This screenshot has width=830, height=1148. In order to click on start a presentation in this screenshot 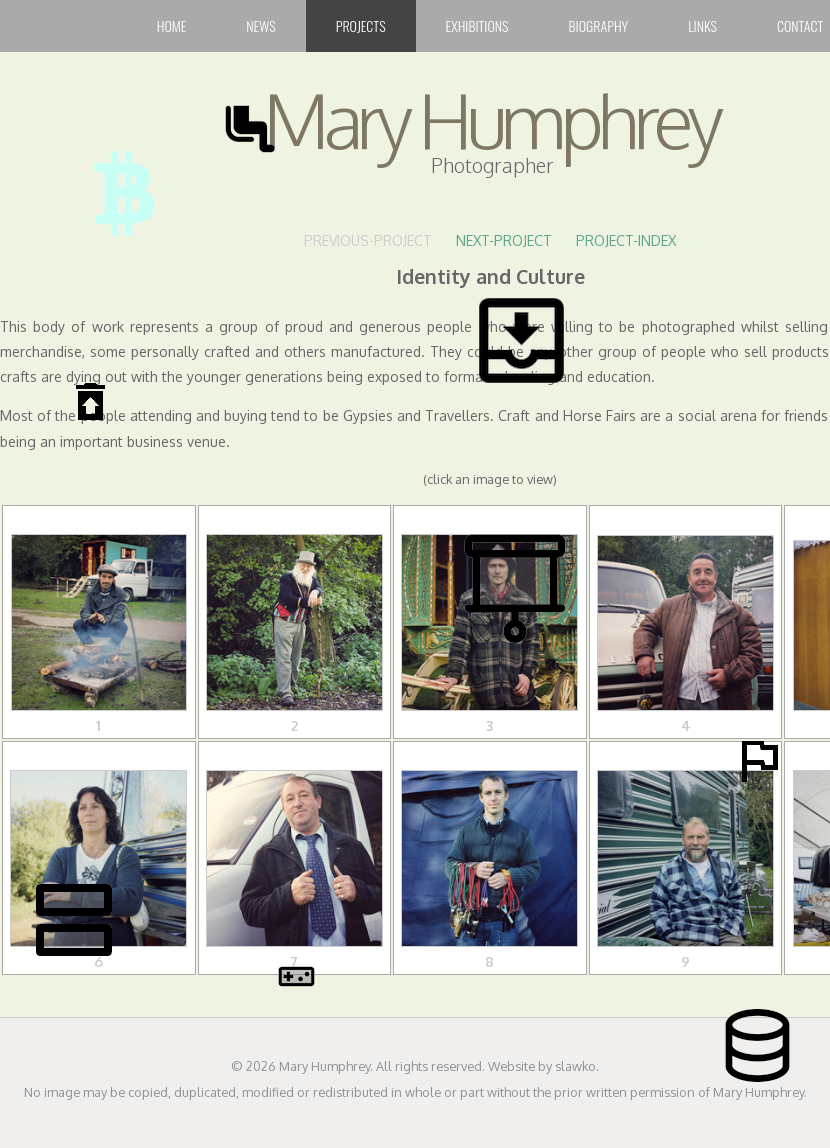, I will do `click(515, 581)`.